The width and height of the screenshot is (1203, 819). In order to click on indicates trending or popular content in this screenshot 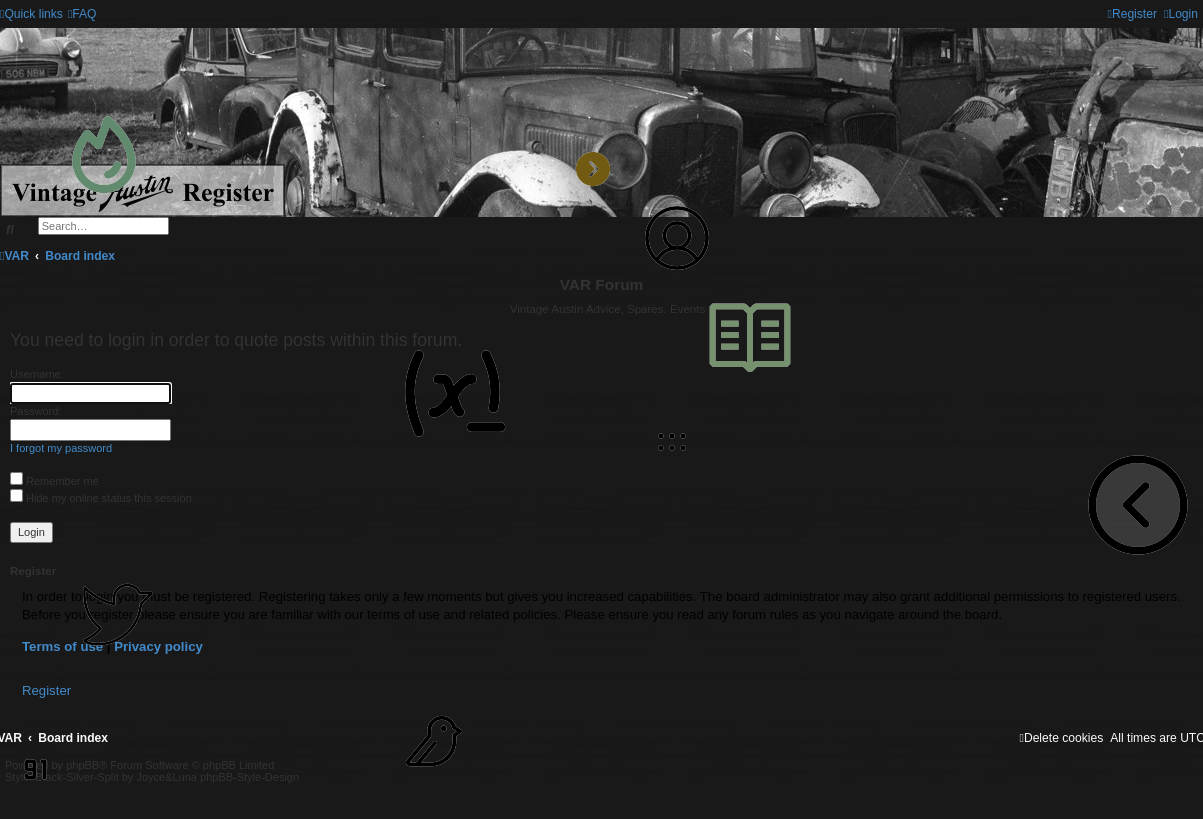, I will do `click(104, 156)`.